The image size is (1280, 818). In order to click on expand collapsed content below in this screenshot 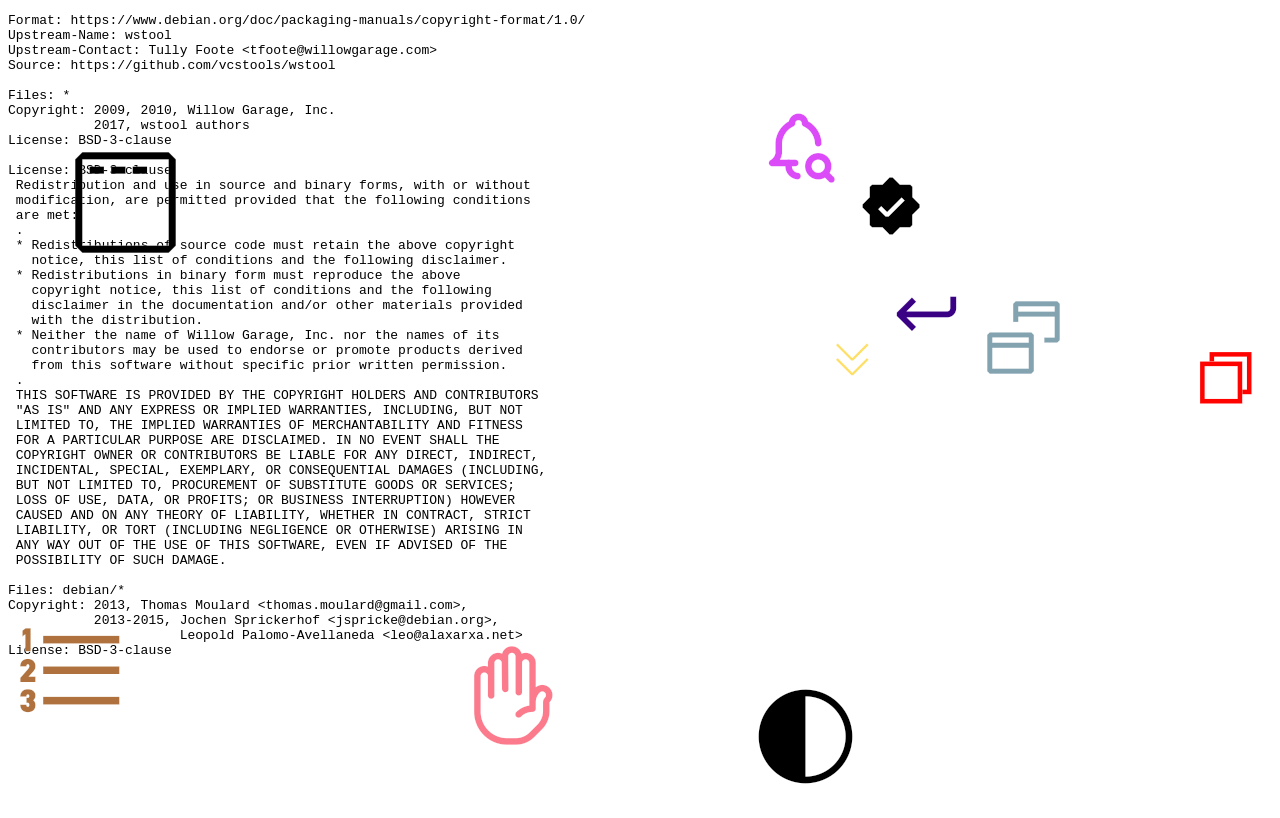, I will do `click(853, 360)`.